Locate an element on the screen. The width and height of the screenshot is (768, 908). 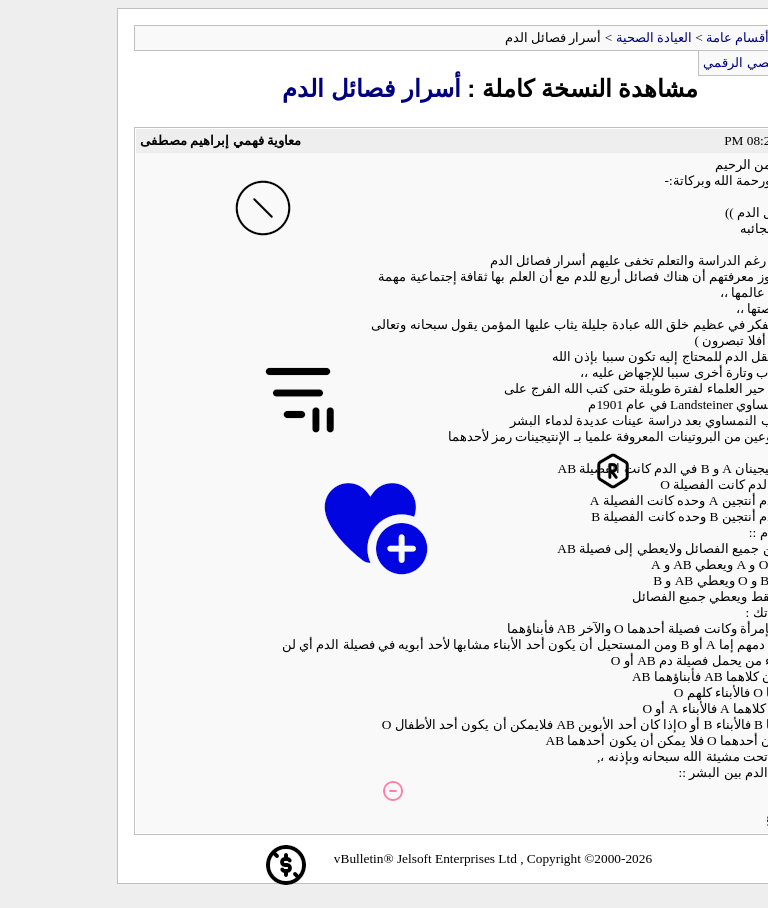
add to favorites is located at coordinates (376, 523).